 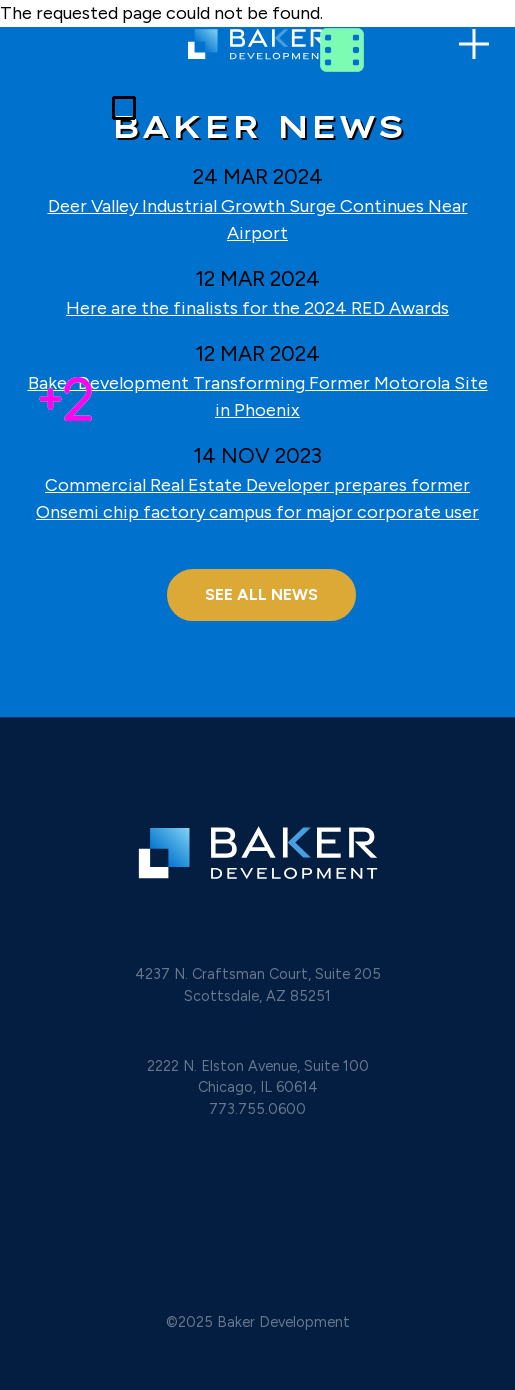 I want to click on access video or film content, so click(x=342, y=50).